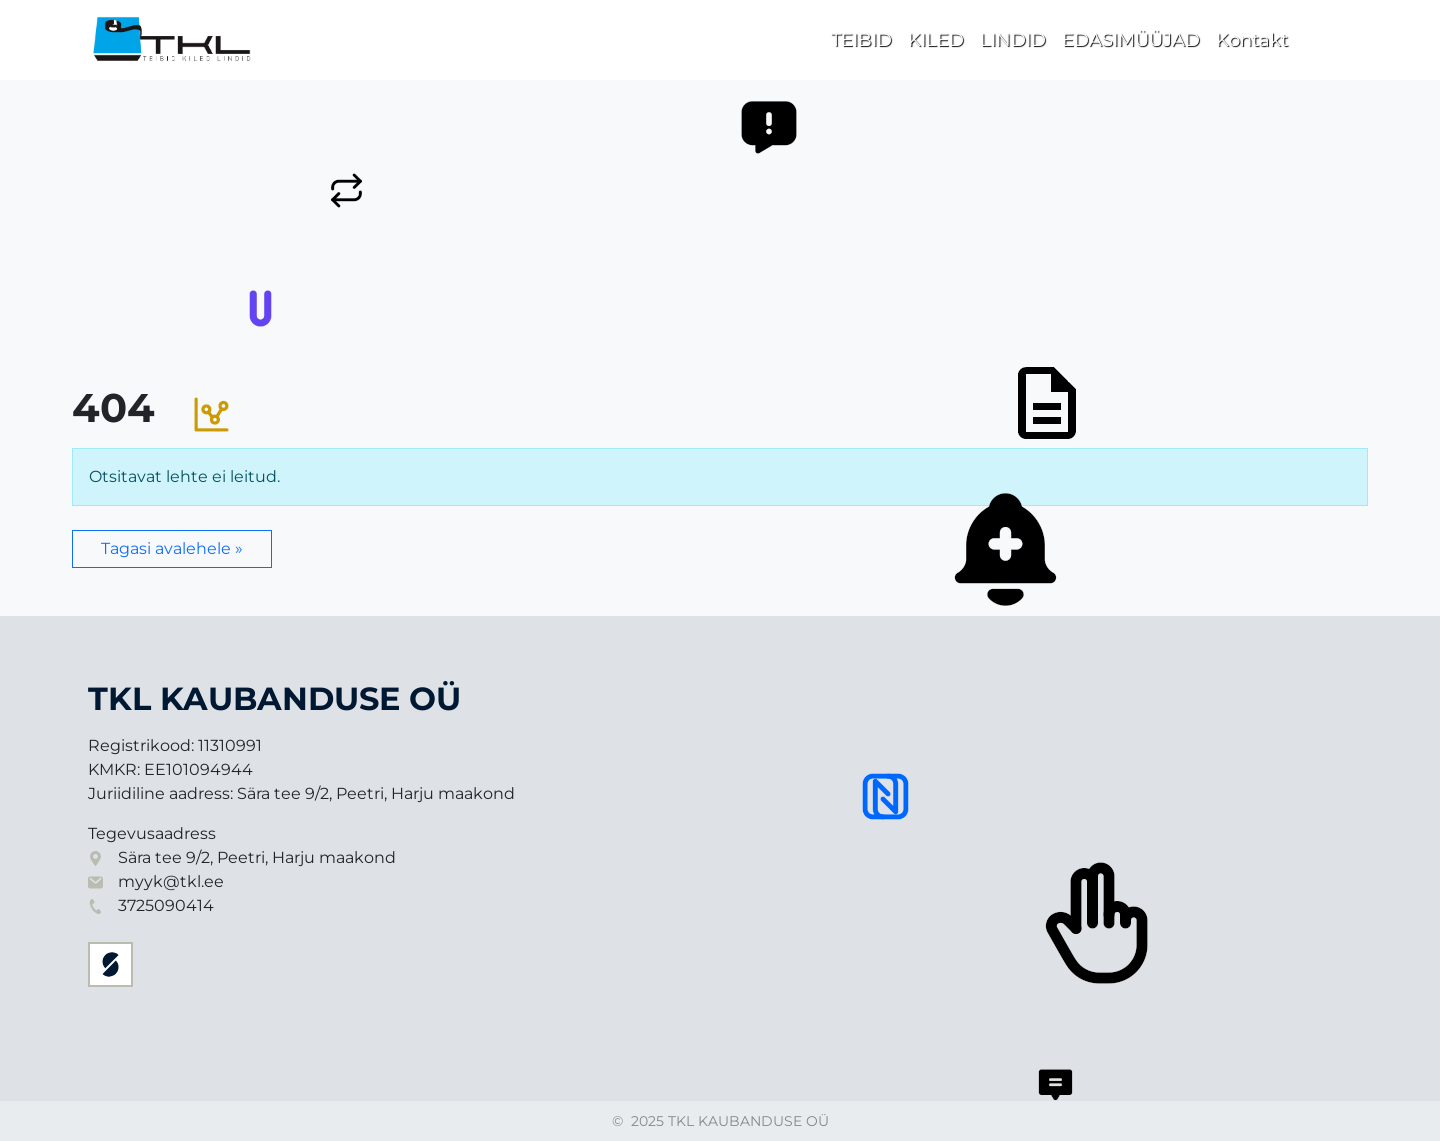 Image resolution: width=1440 pixels, height=1141 pixels. What do you see at coordinates (211, 414) in the screenshot?
I see `view scatter plot or data visualization` at bounding box center [211, 414].